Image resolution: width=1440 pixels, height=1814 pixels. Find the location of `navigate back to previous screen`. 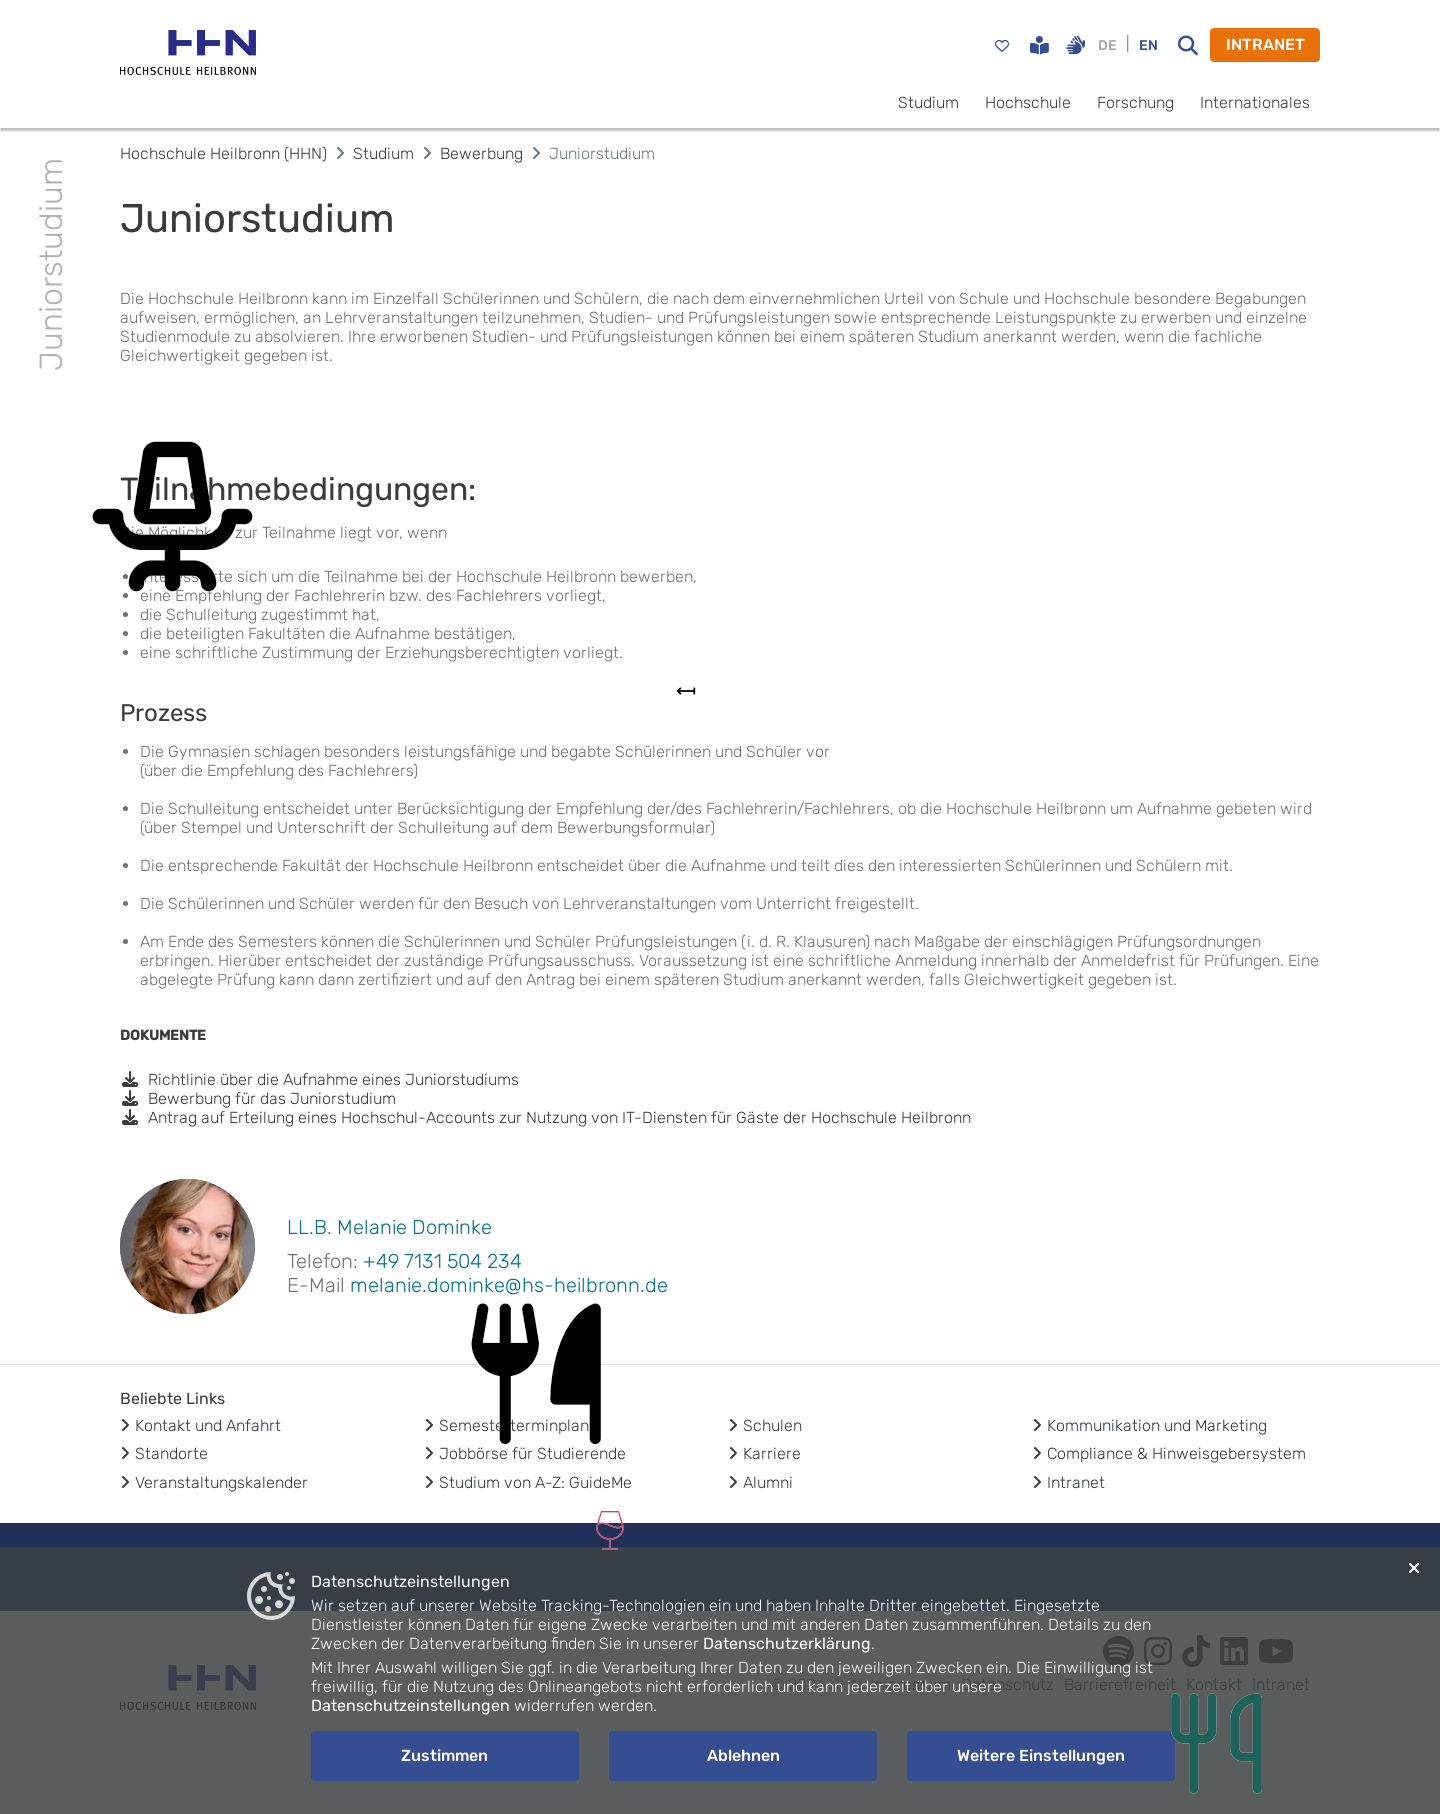

navigate back to previous screen is located at coordinates (686, 691).